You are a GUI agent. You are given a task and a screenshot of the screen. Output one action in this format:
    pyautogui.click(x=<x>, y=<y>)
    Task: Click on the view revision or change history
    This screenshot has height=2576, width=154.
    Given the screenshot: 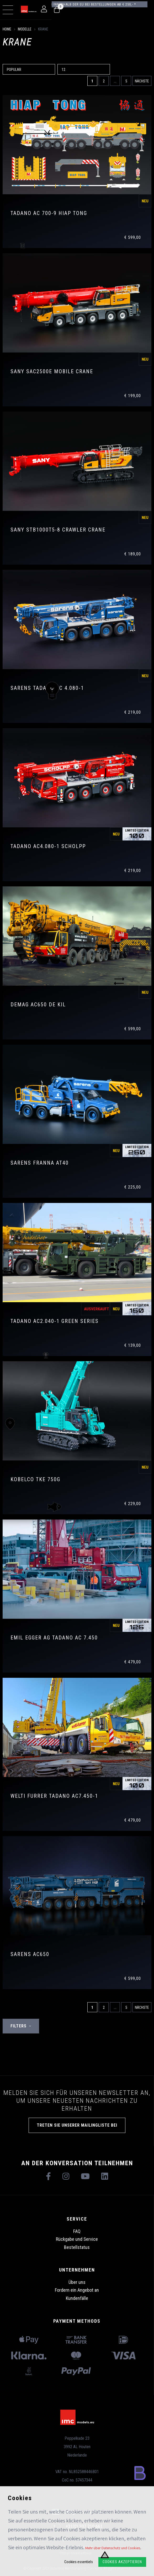 What is the action you would take?
    pyautogui.click(x=105, y=2554)
    